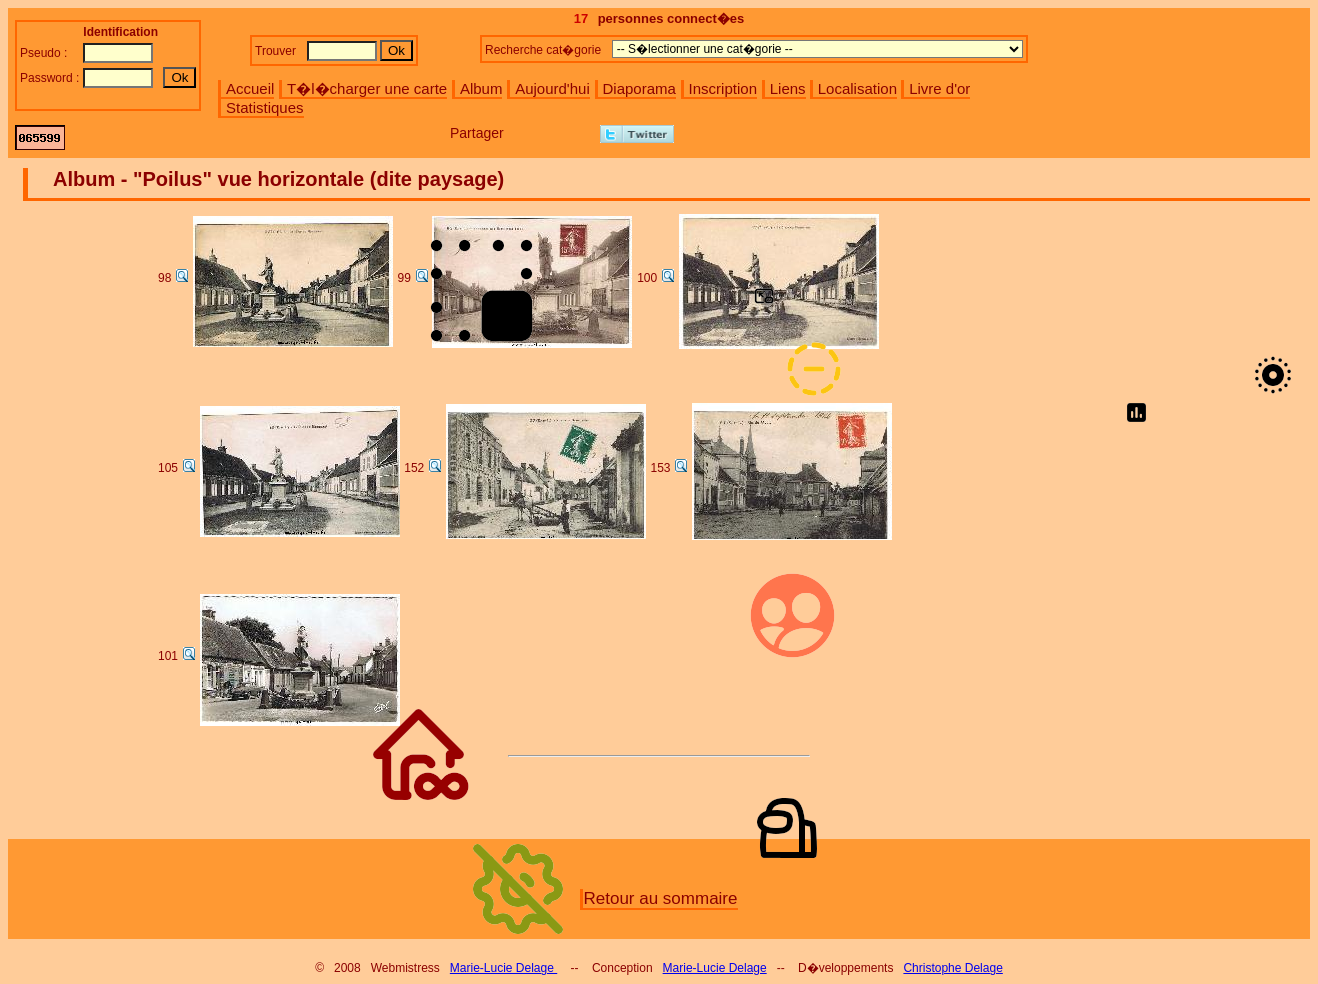  Describe the element at coordinates (792, 615) in the screenshot. I see `view group or team members` at that location.